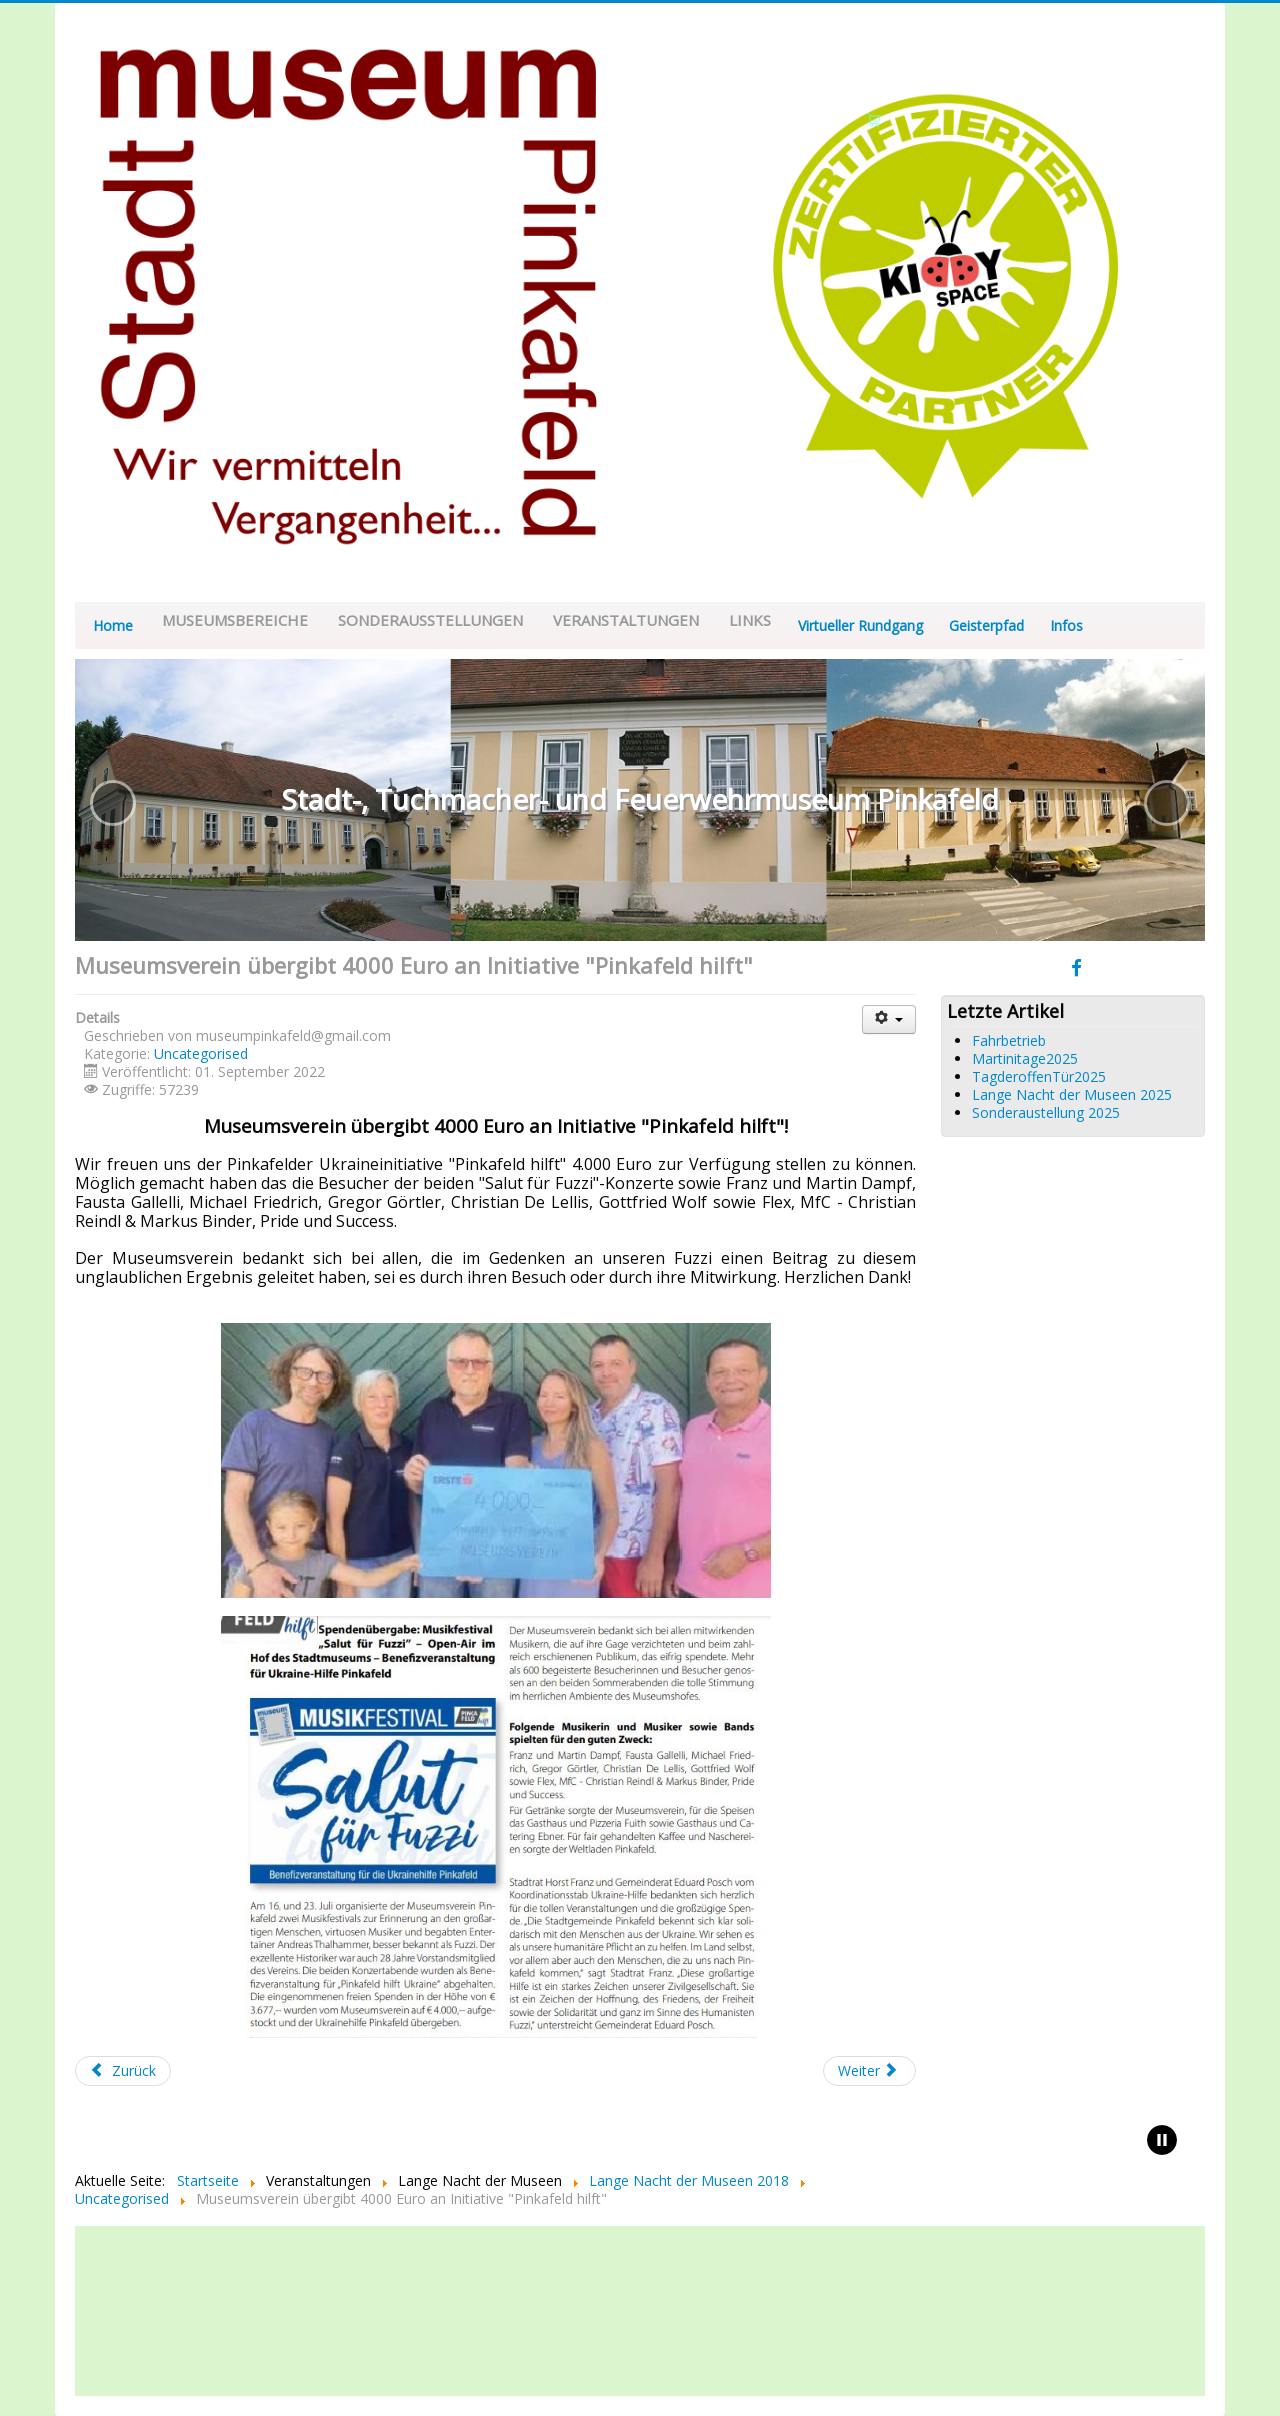 Image resolution: width=1280 pixels, height=2416 pixels. Describe the element at coordinates (874, 120) in the screenshot. I see `view your shopping cart` at that location.